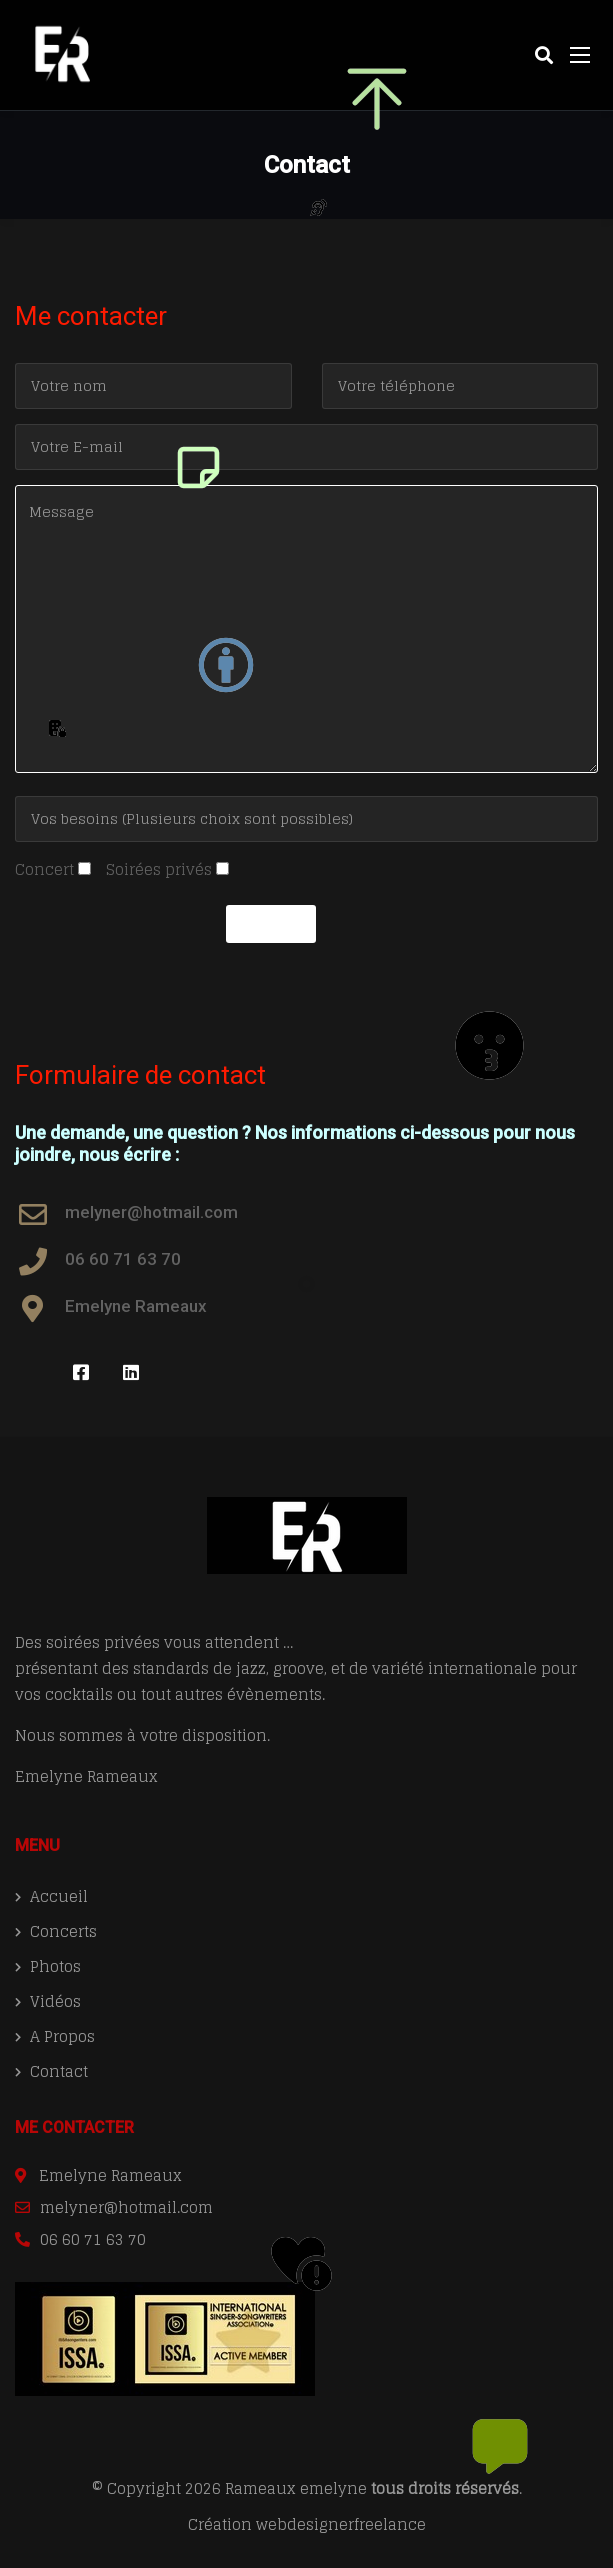 The image size is (613, 2568). I want to click on secure building access control, so click(57, 728).